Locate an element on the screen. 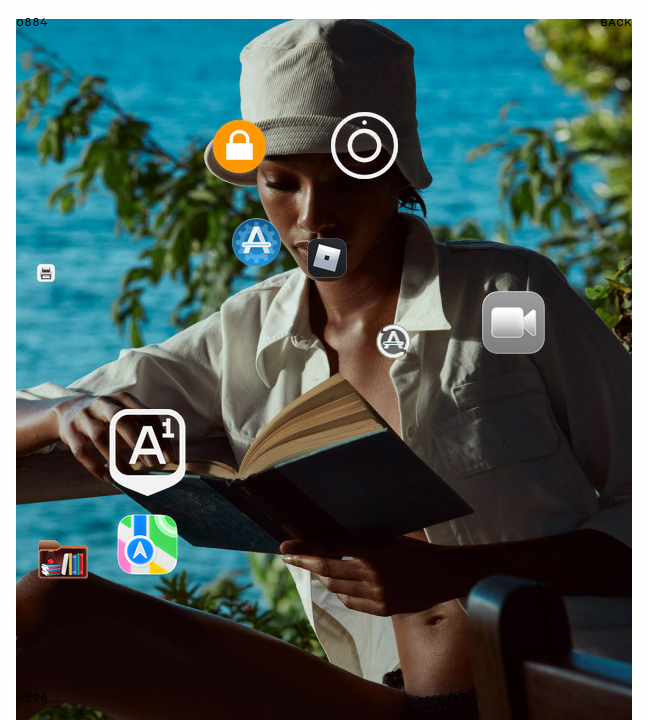 The height and width of the screenshot is (720, 648). check for available software updates is located at coordinates (393, 341).